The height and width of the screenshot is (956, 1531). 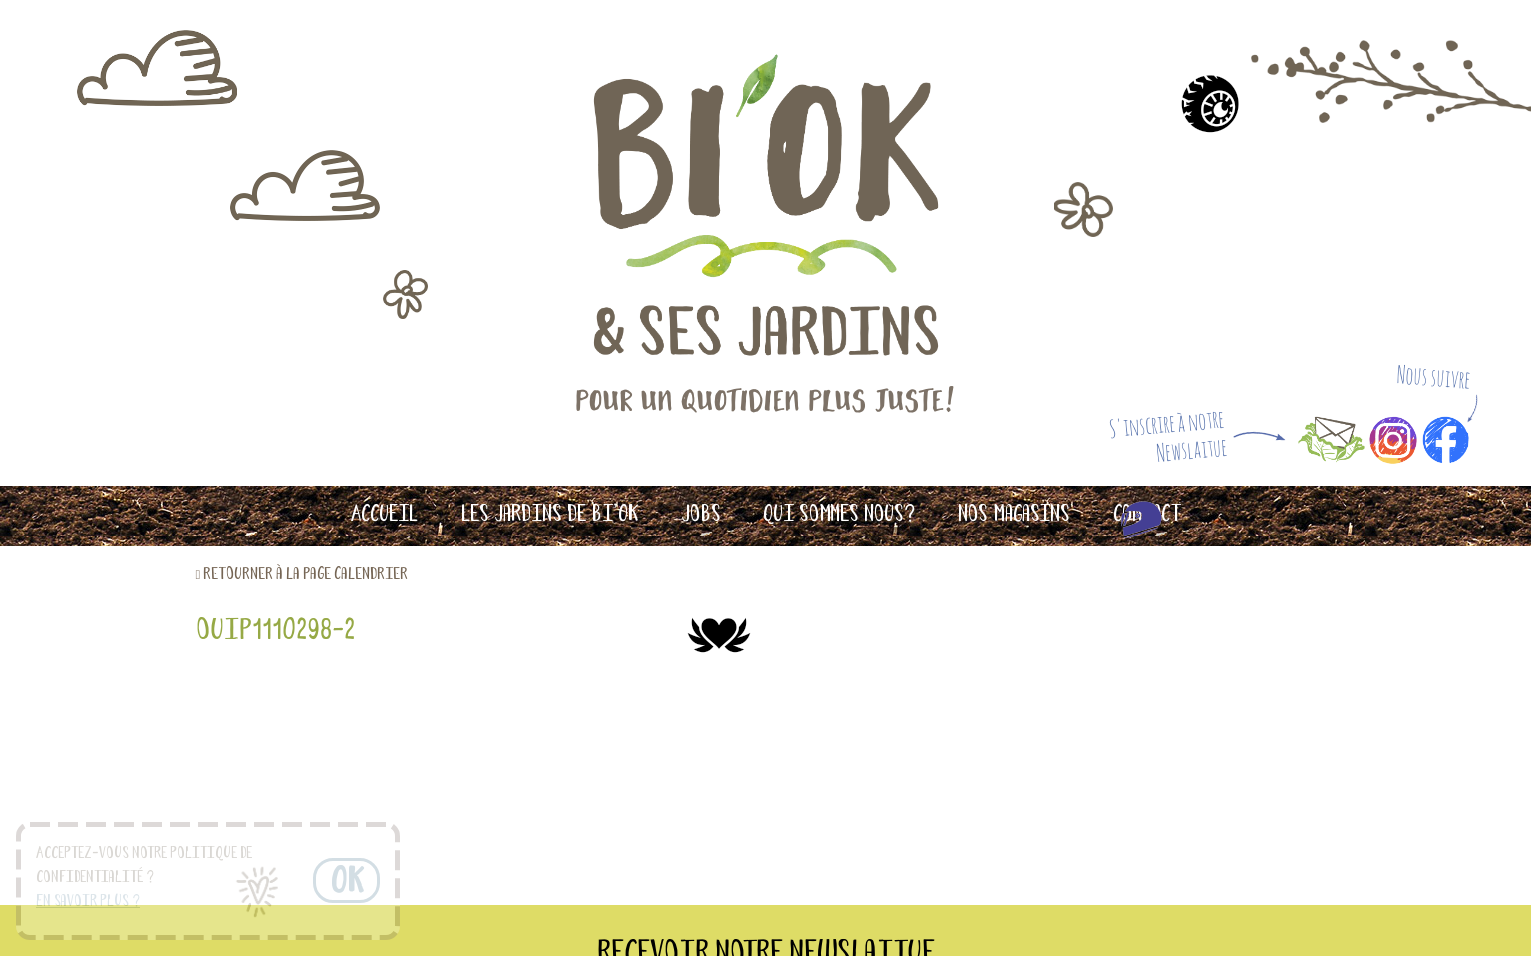 What do you see at coordinates (719, 636) in the screenshot?
I see `add to favorites with flair` at bounding box center [719, 636].